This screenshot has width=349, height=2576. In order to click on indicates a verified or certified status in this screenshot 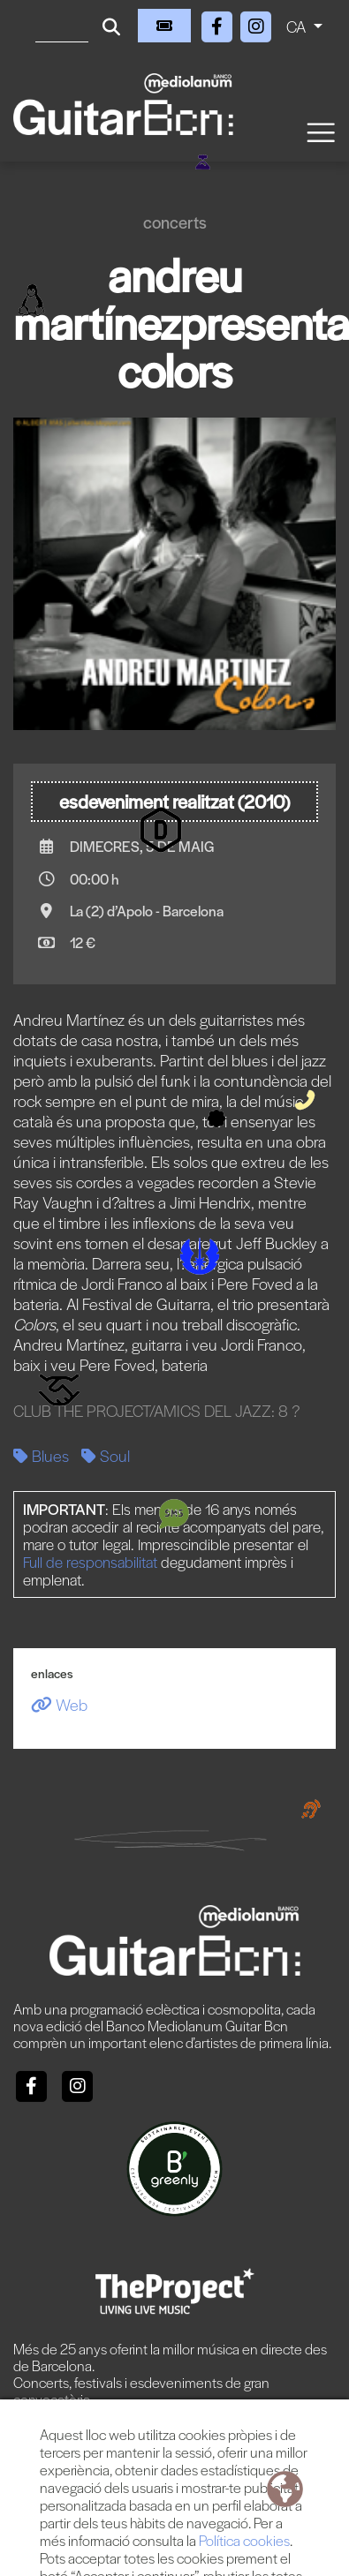, I will do `click(216, 1119)`.